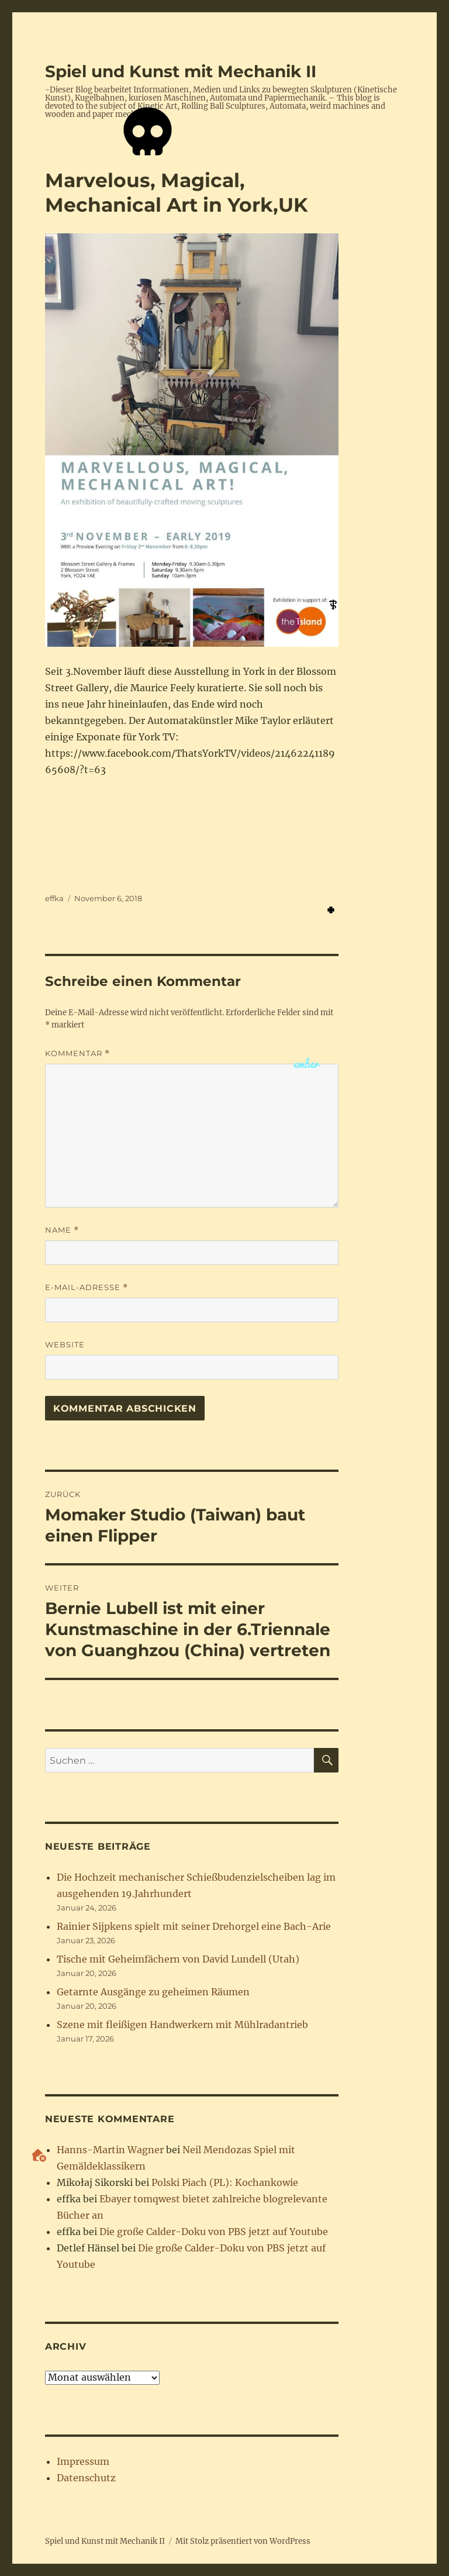  Describe the element at coordinates (39, 2155) in the screenshot. I see `remove a saved home address` at that location.